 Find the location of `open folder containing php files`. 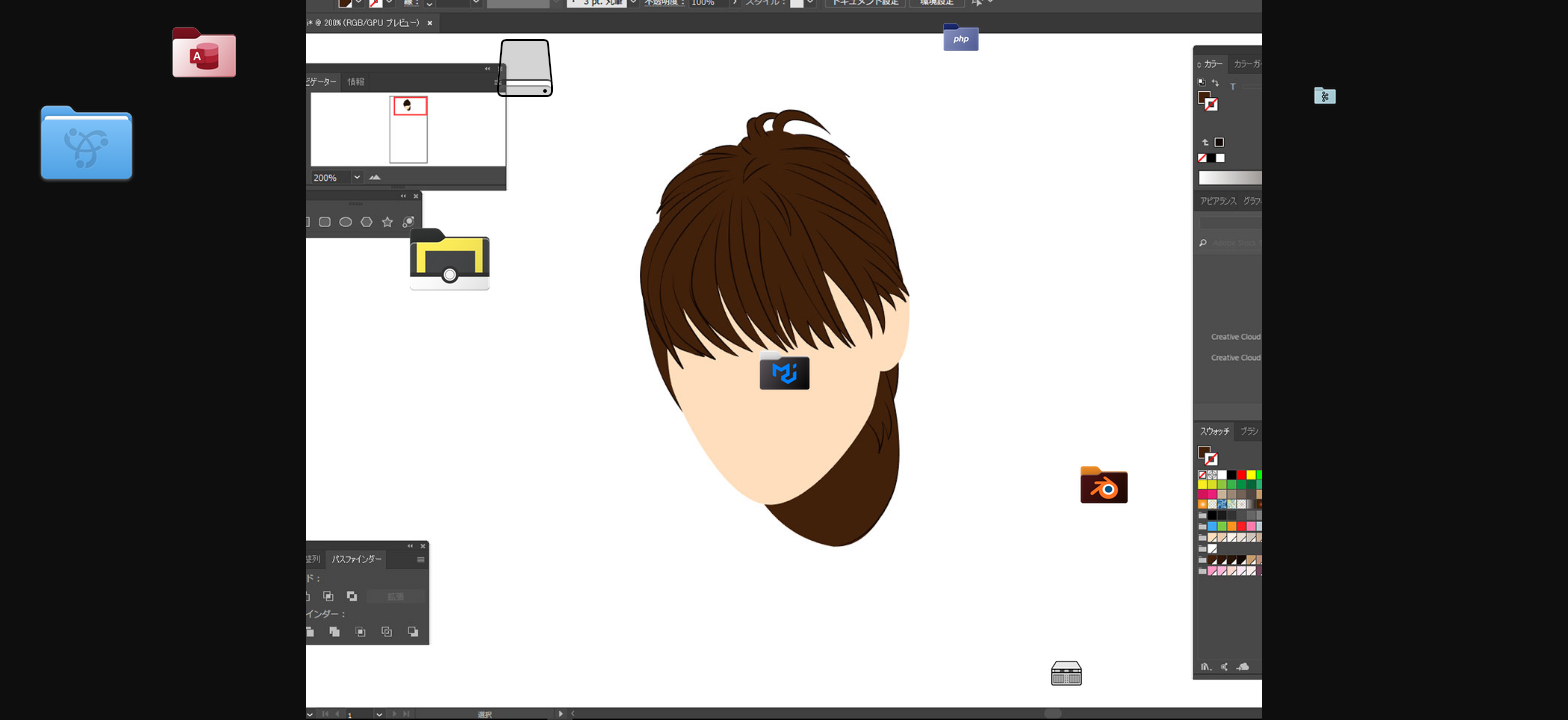

open folder containing php files is located at coordinates (961, 38).